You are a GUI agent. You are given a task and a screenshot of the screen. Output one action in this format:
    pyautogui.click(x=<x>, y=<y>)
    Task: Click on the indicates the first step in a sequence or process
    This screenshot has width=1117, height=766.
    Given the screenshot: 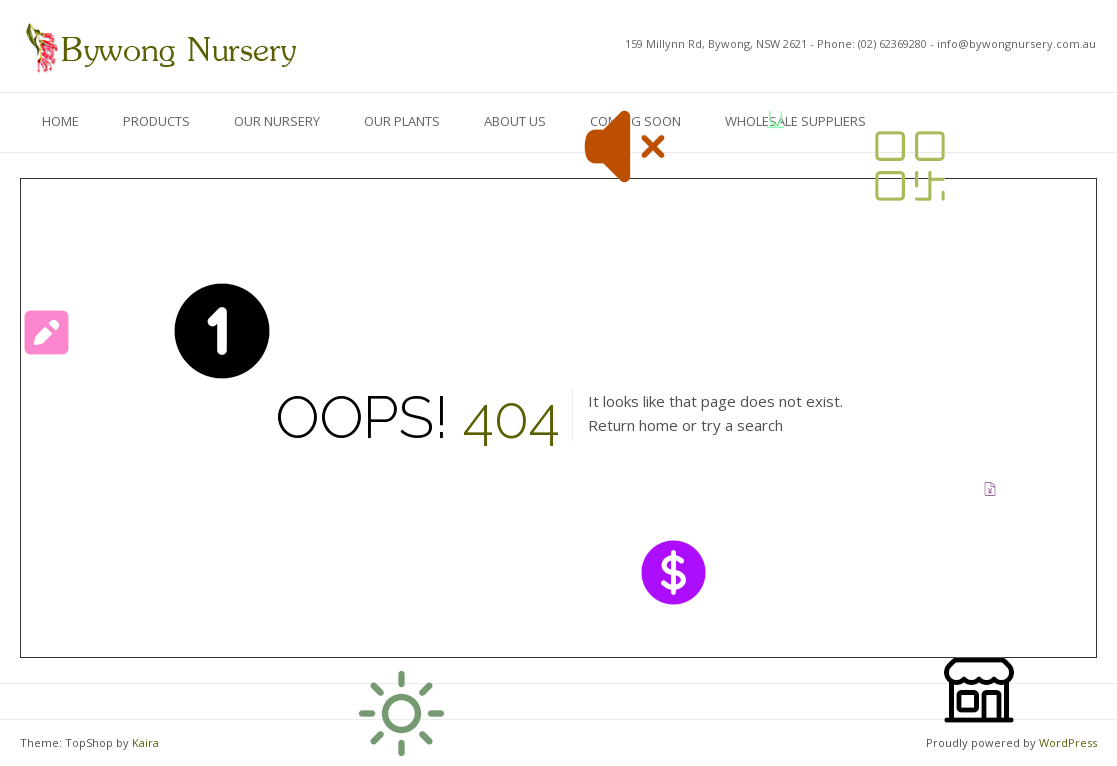 What is the action you would take?
    pyautogui.click(x=222, y=331)
    